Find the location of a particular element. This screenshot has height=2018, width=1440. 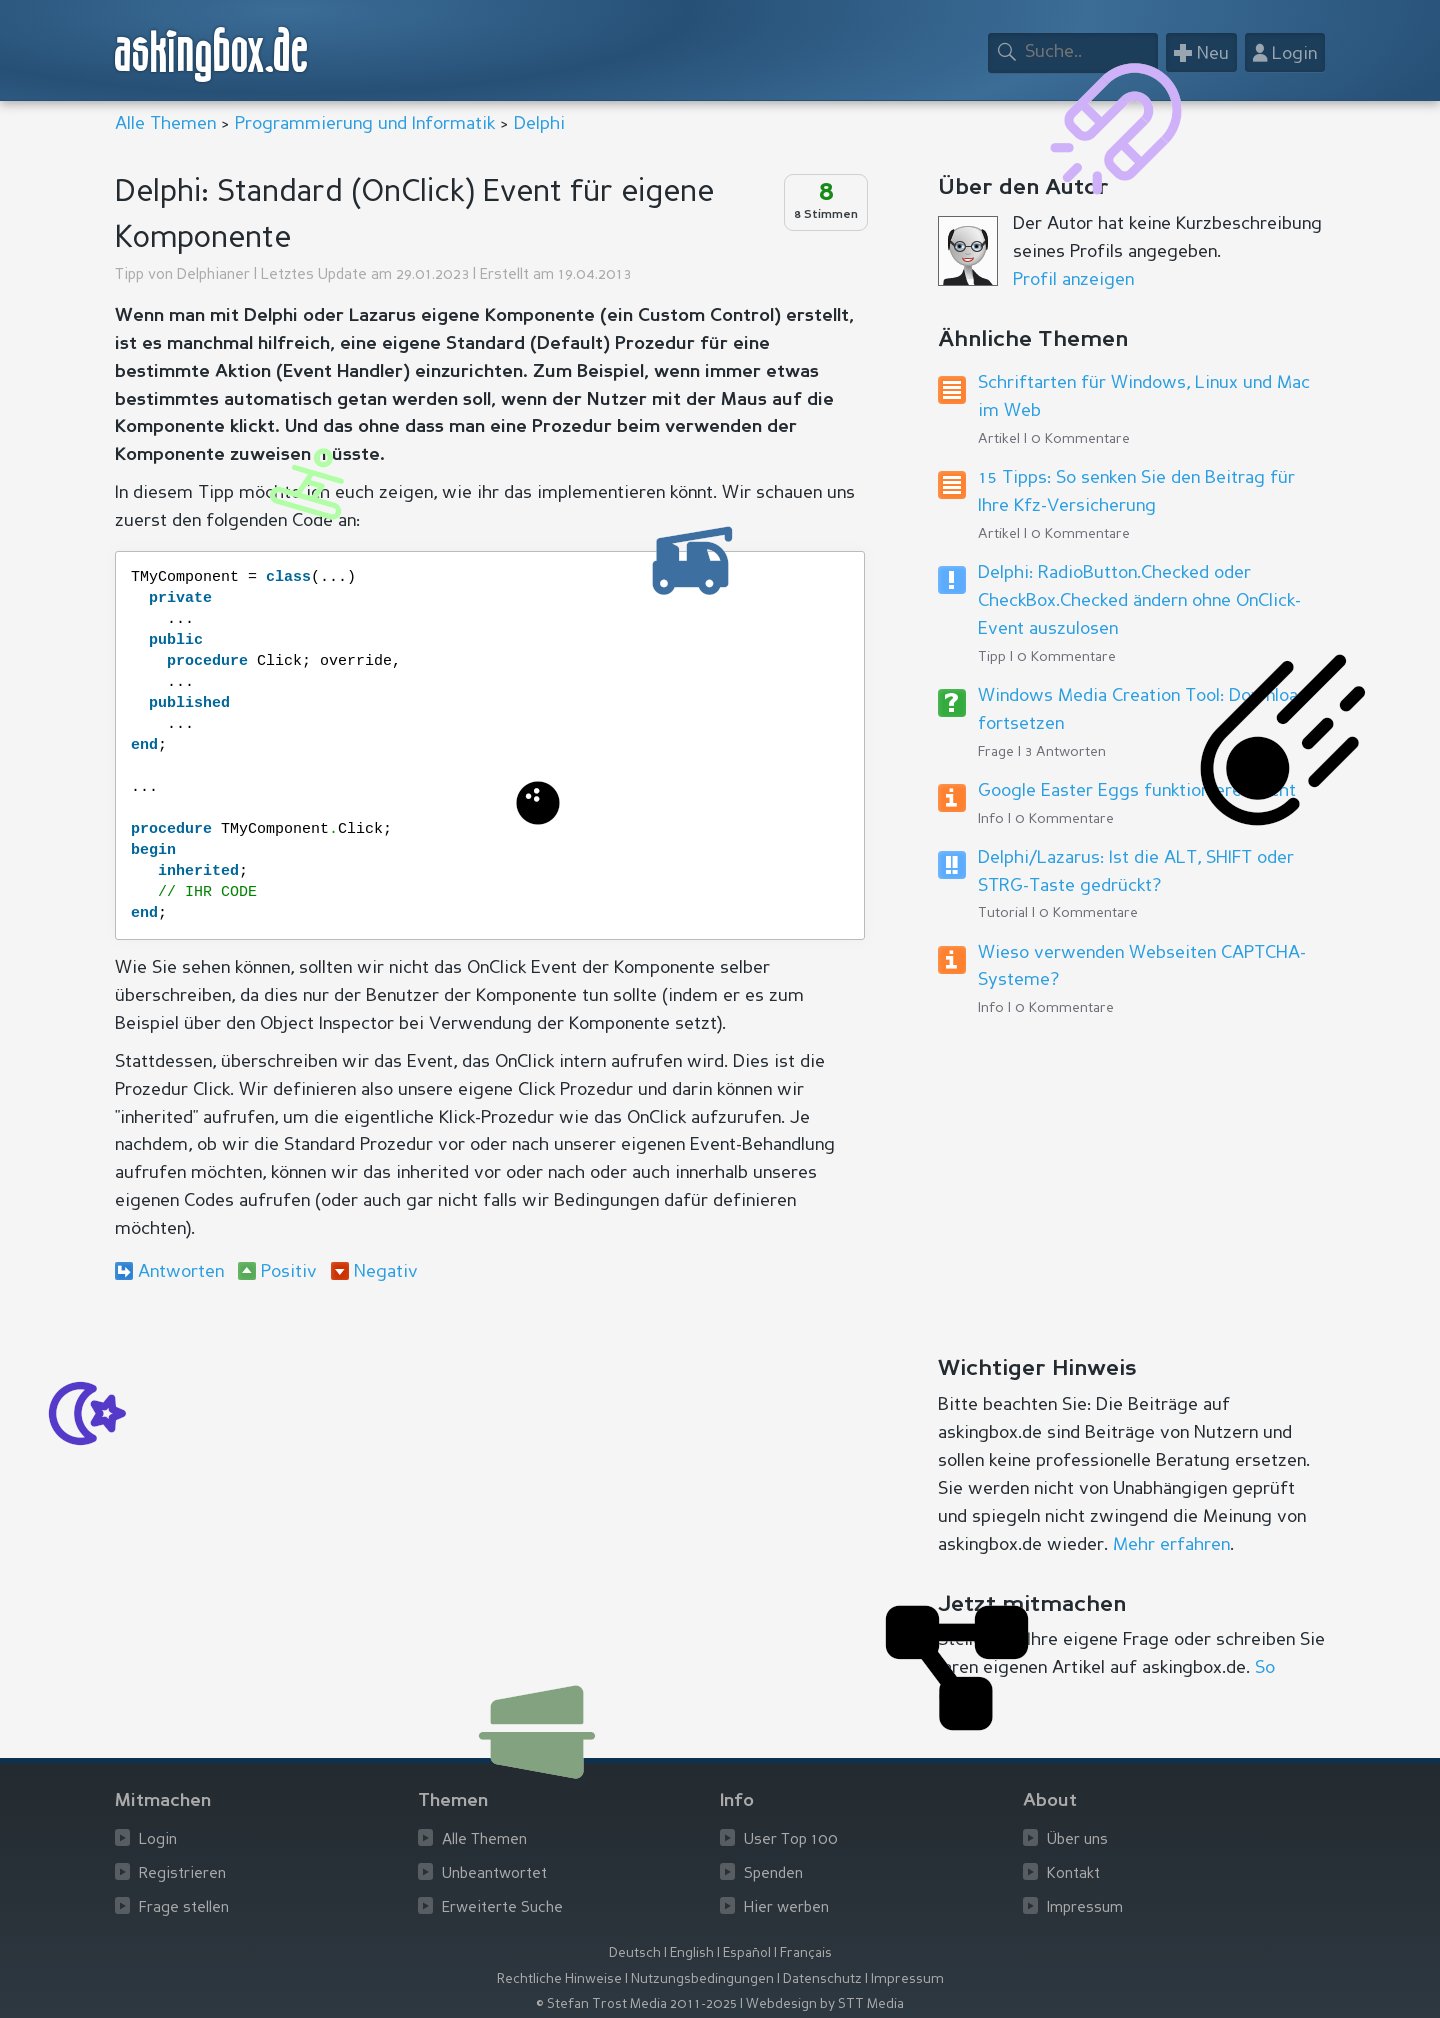

request roadside assistance or towing is located at coordinates (690, 564).